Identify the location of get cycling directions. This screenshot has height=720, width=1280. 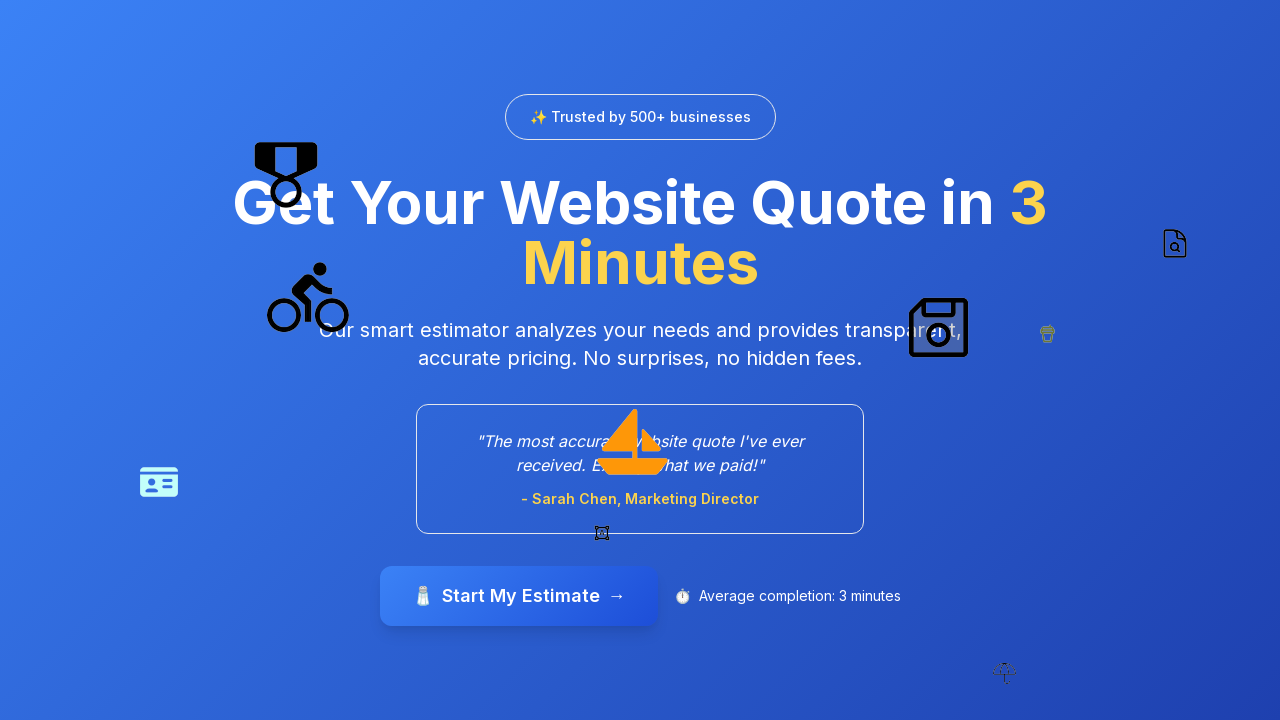
(308, 298).